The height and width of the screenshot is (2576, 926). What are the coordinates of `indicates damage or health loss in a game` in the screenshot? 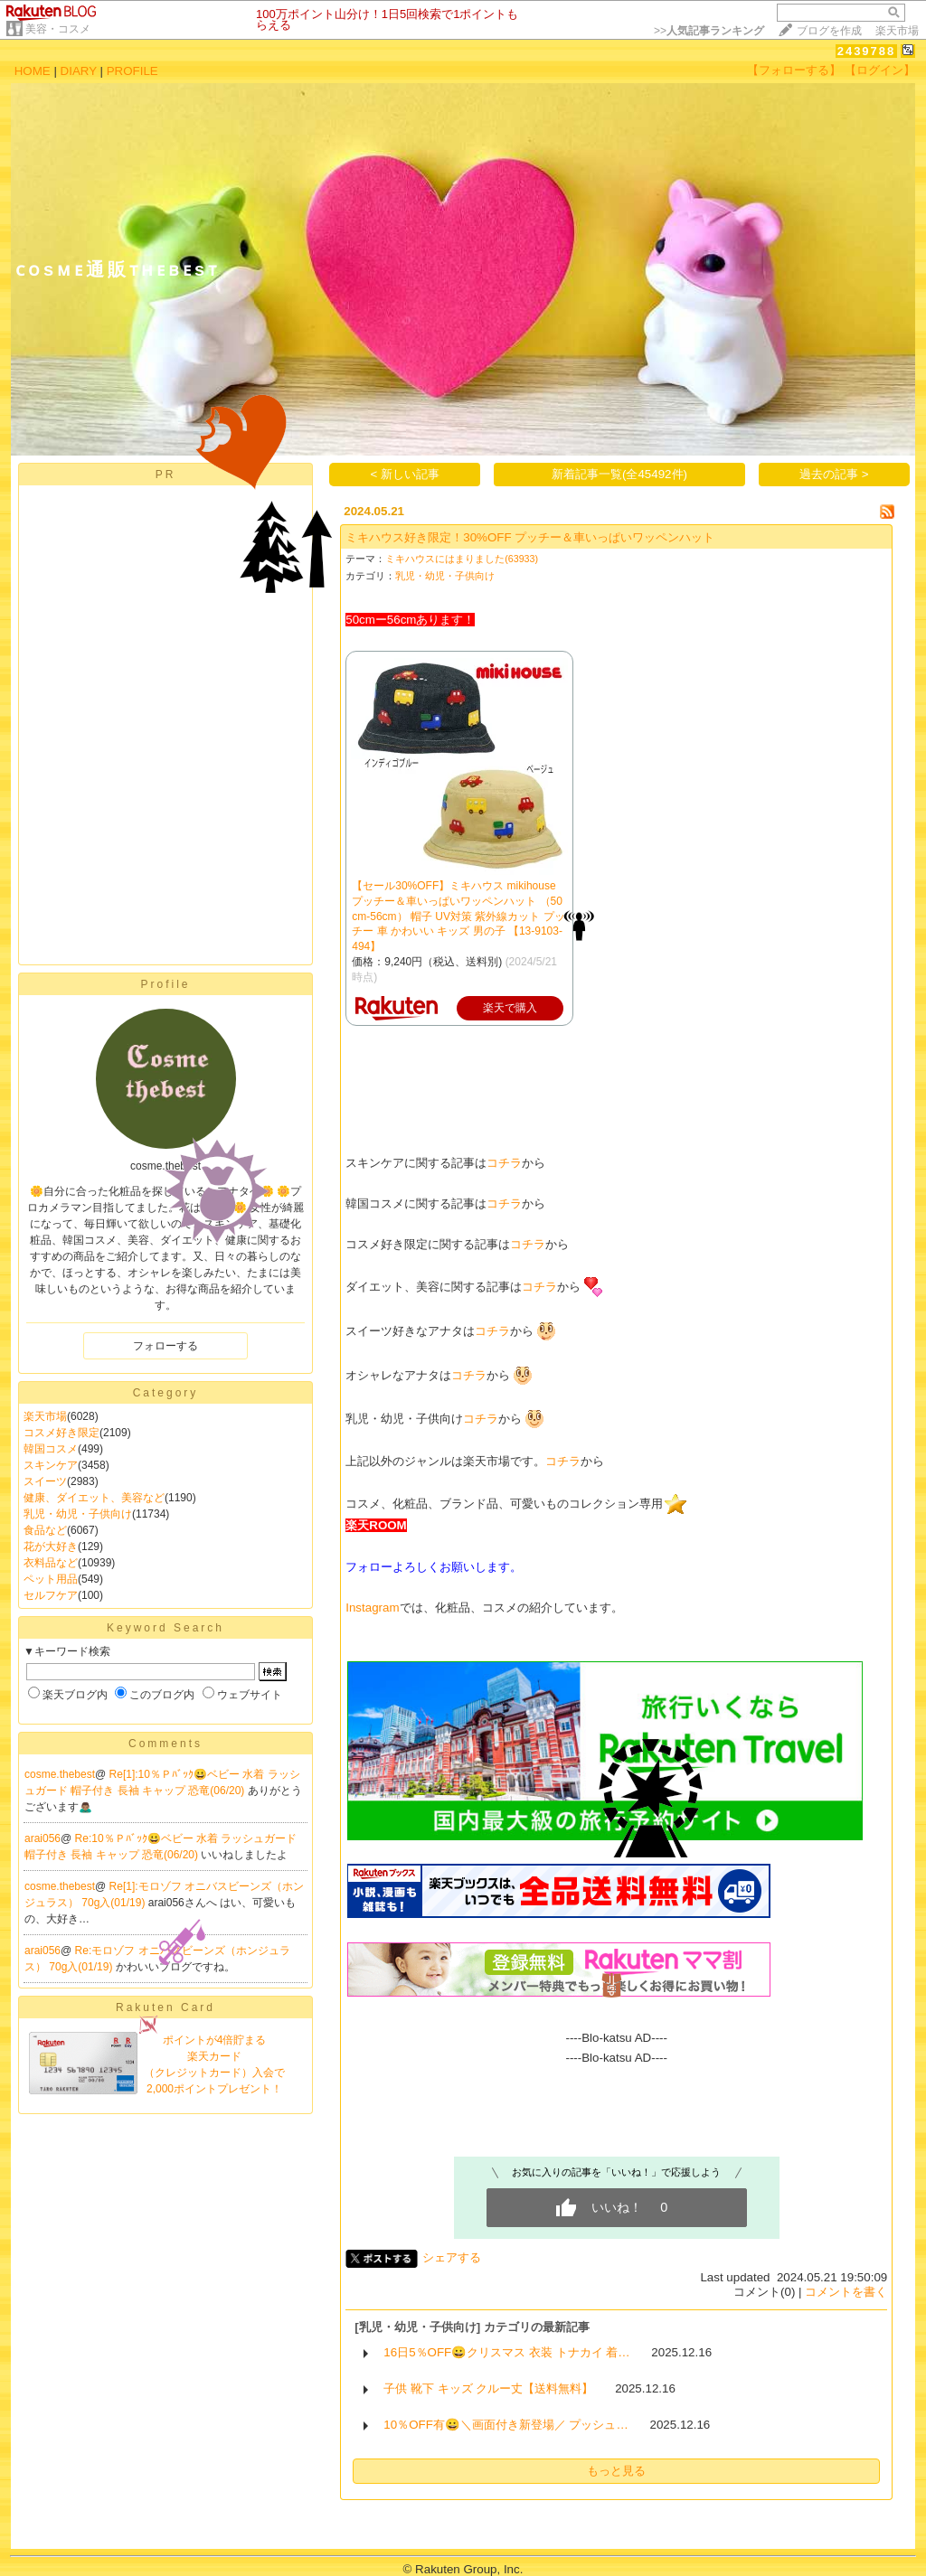 It's located at (239, 442).